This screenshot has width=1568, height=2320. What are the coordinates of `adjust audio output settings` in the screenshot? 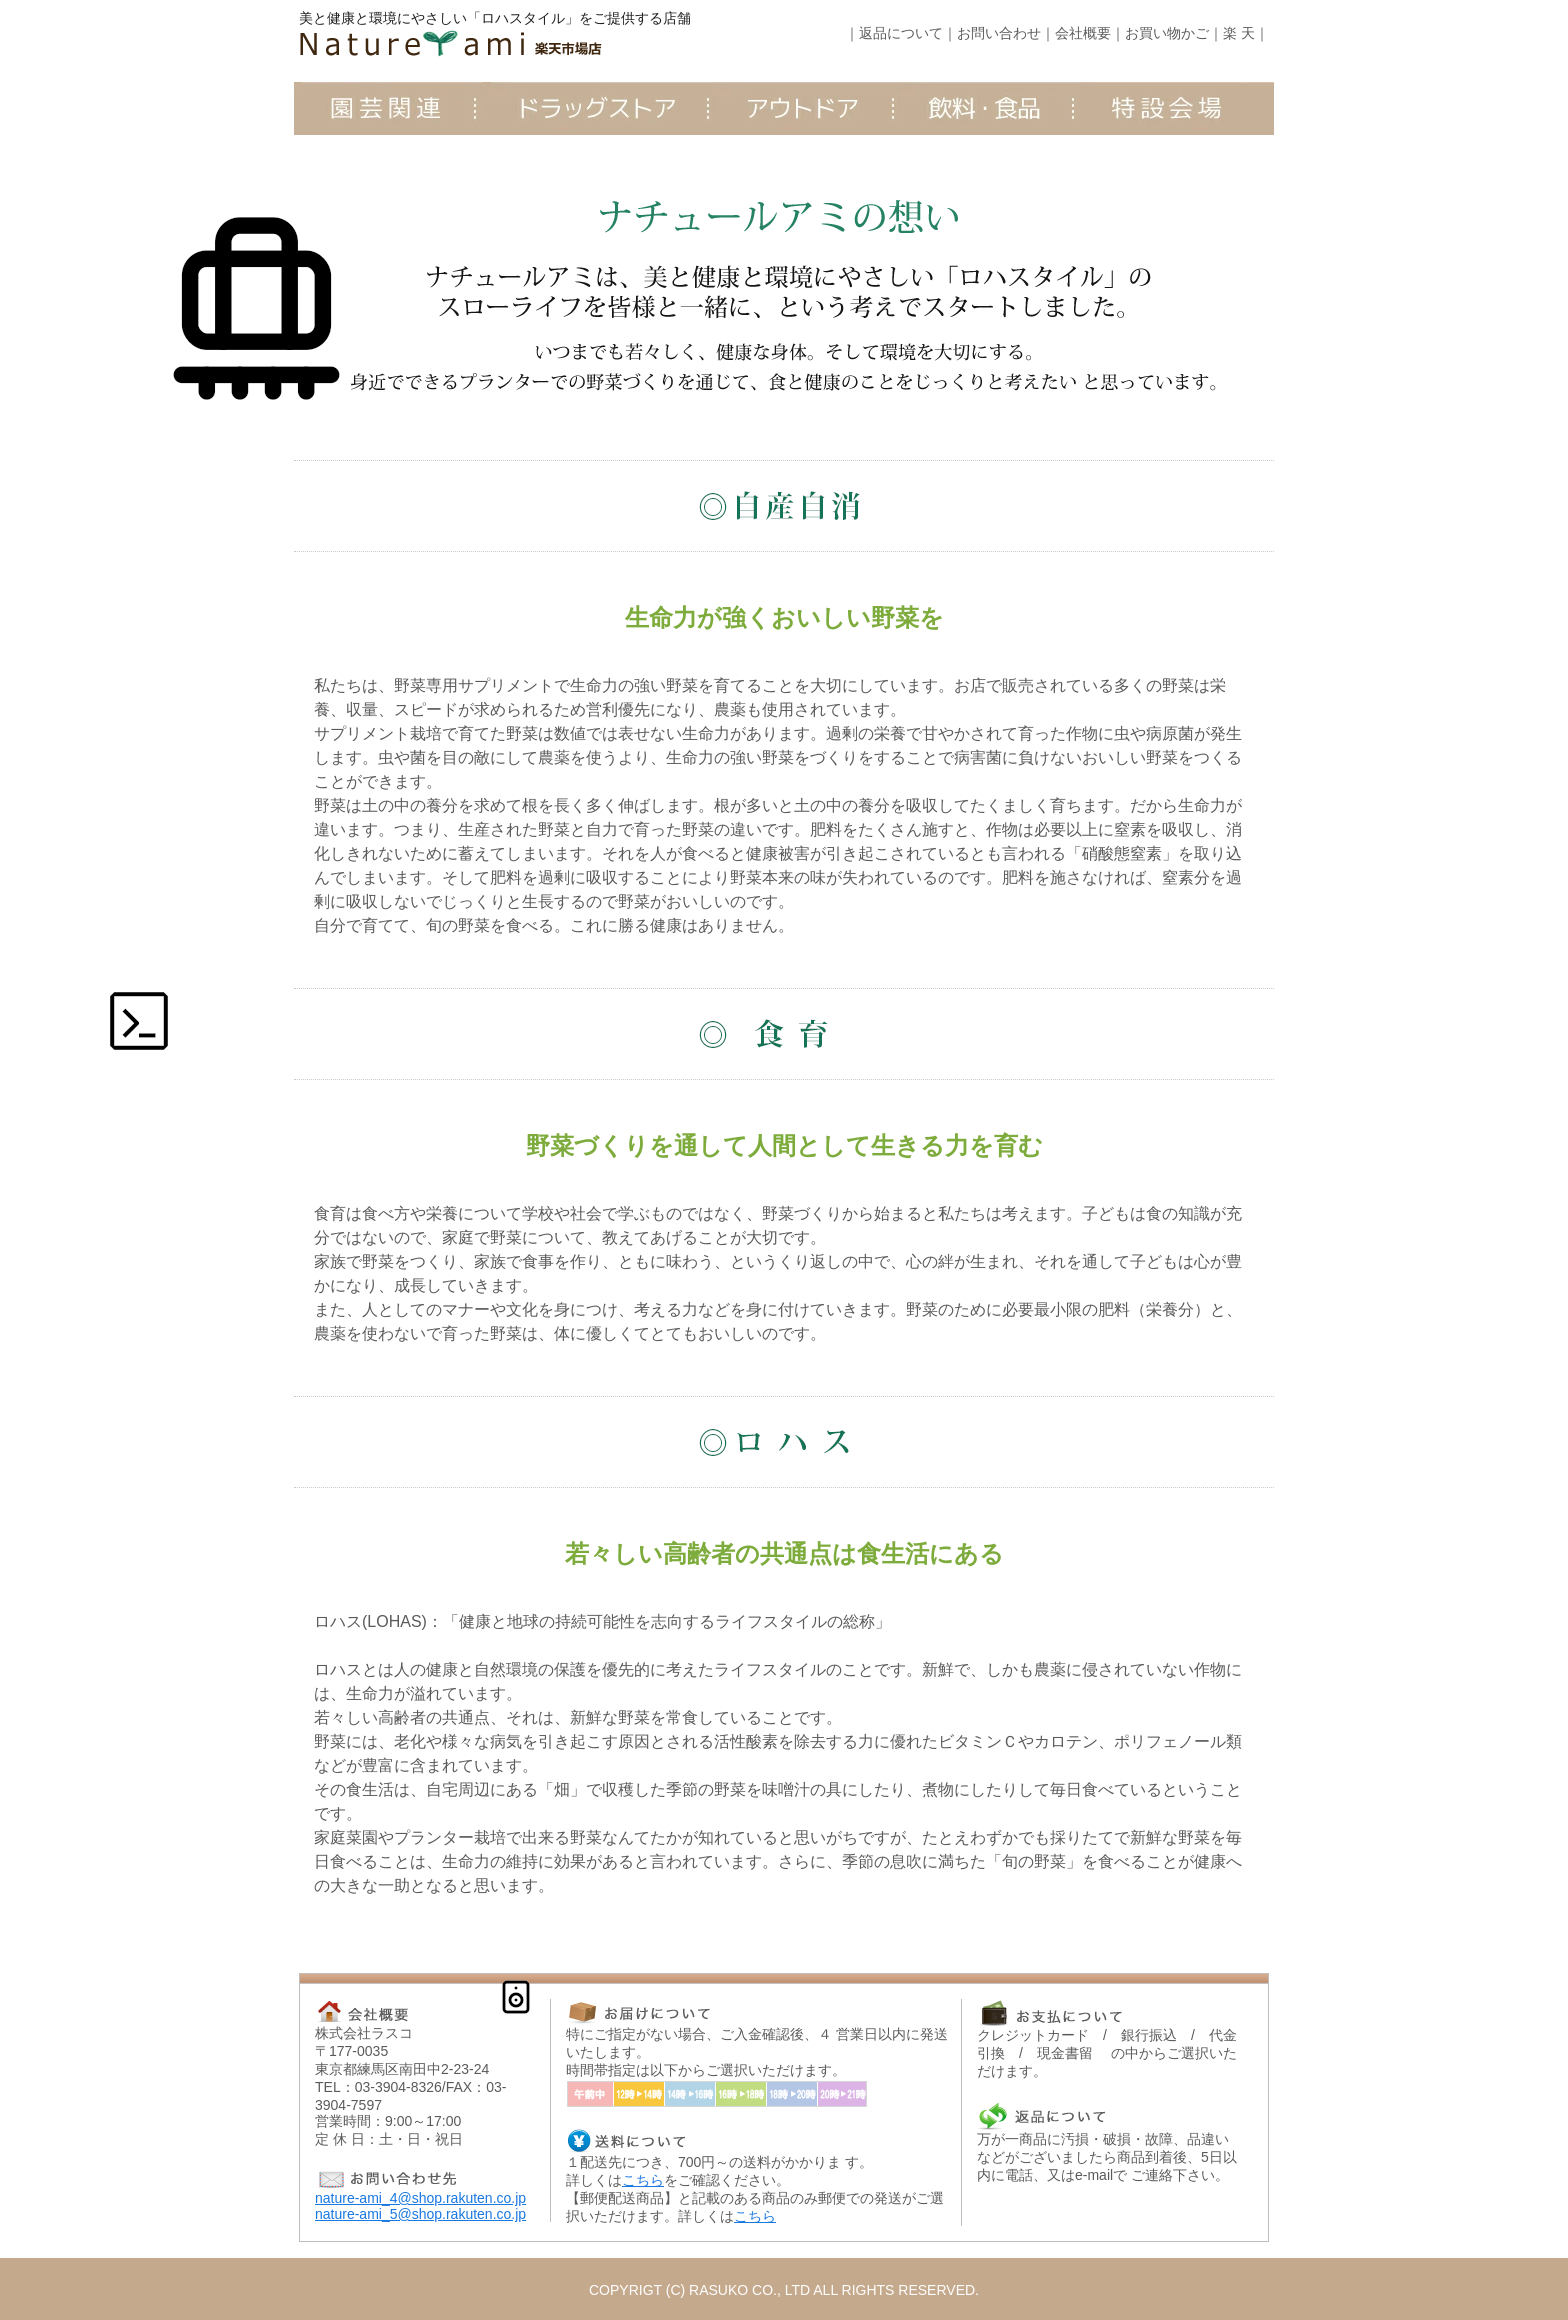 It's located at (516, 1997).